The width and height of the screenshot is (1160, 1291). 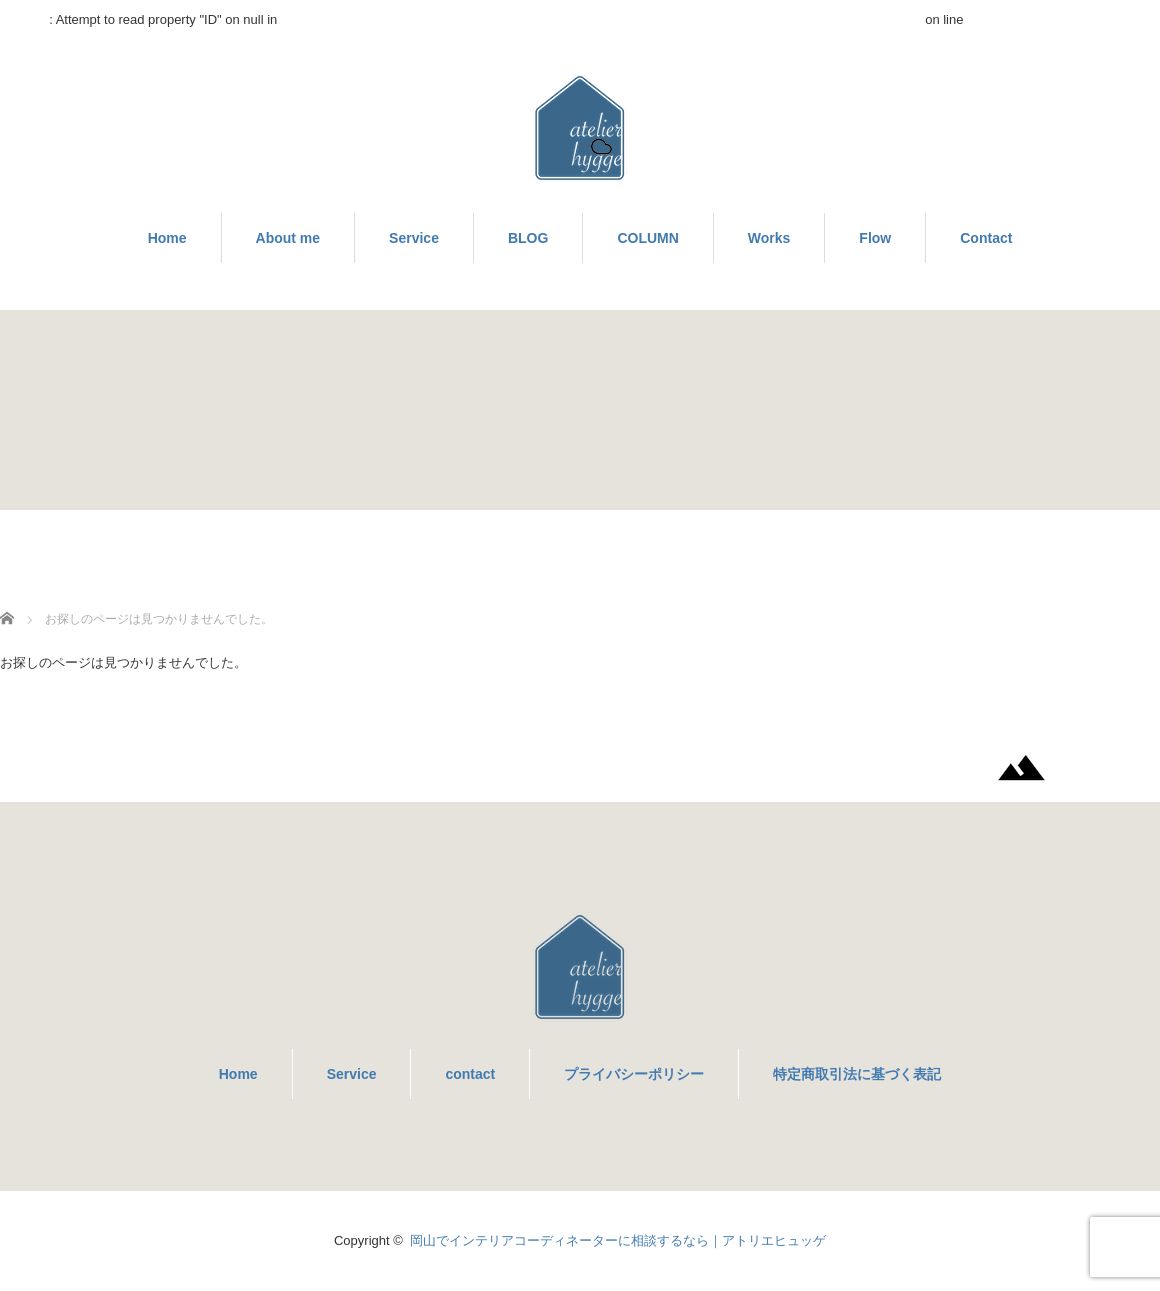 I want to click on view landscape or nature photos, so click(x=1021, y=767).